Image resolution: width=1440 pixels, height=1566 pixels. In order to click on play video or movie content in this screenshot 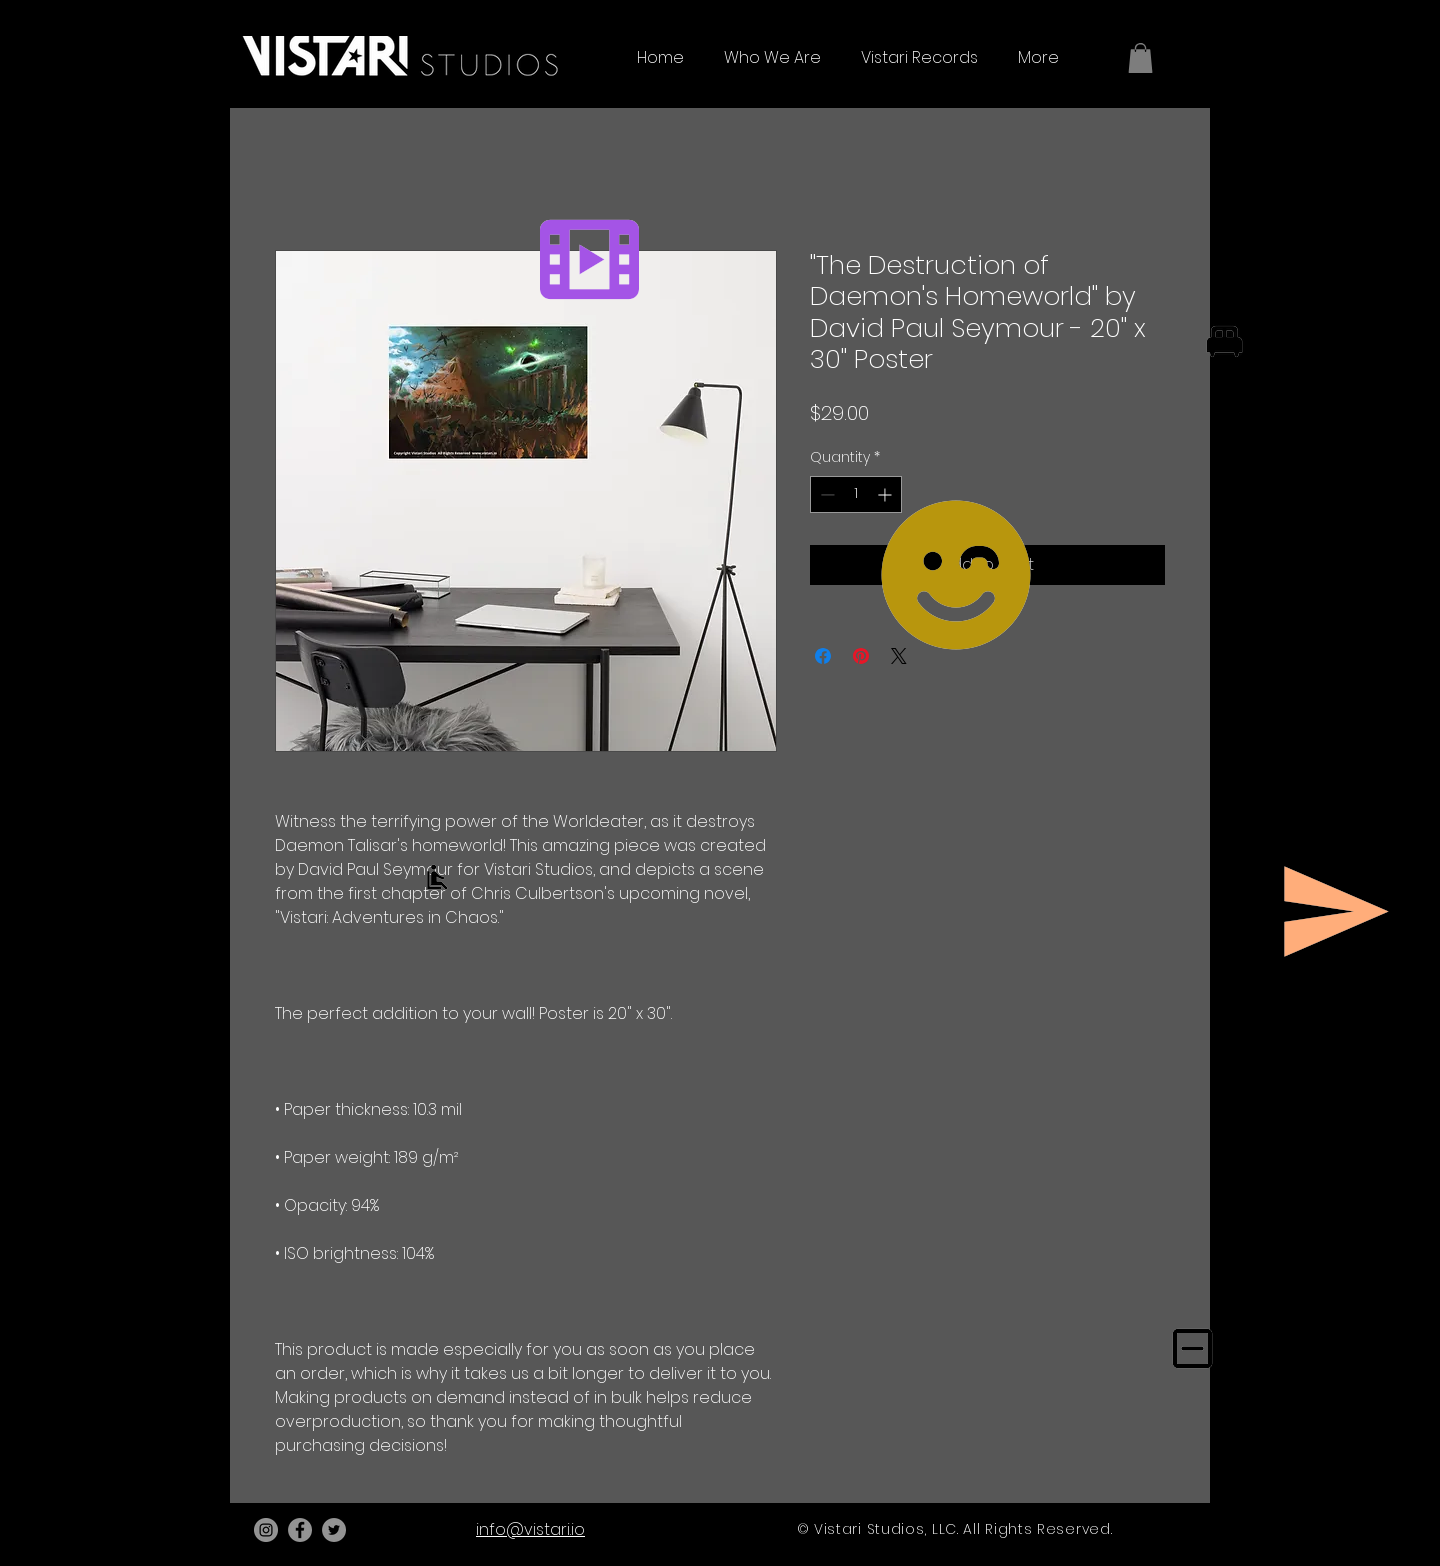, I will do `click(589, 259)`.